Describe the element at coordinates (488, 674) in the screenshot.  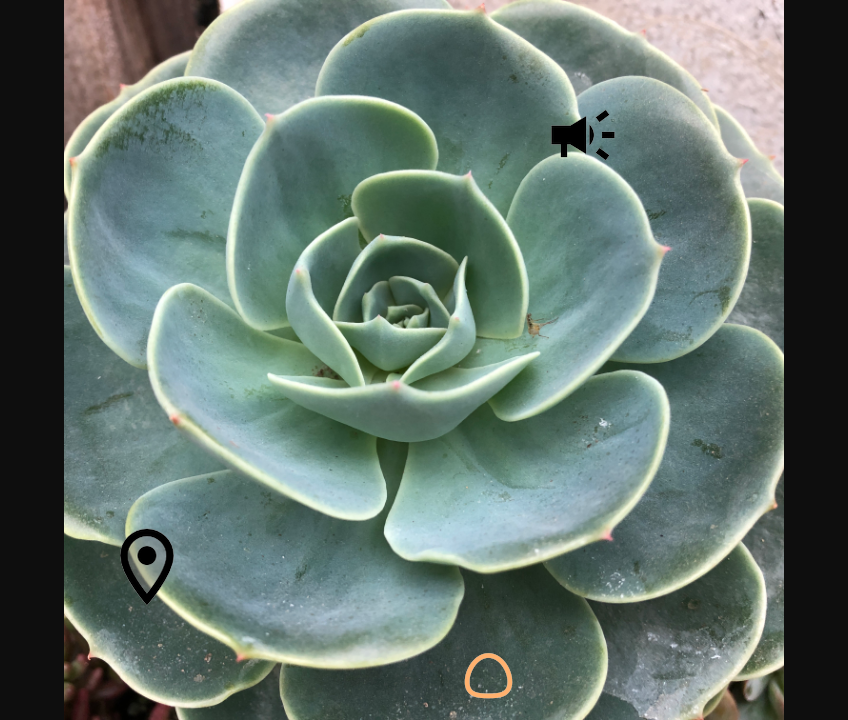
I see `represents an abstract shape or freeform object` at that location.